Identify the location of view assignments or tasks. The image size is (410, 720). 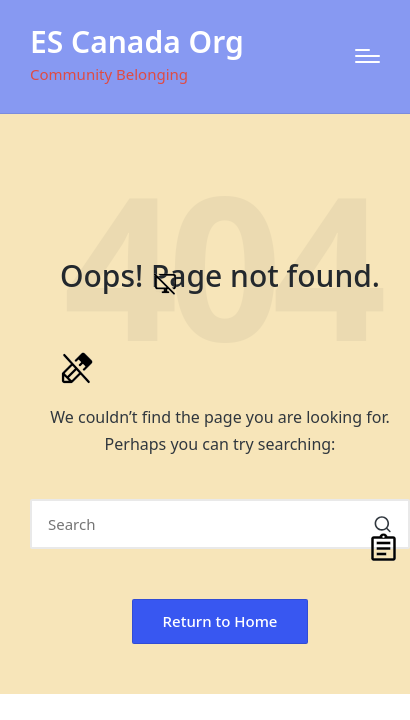
(383, 548).